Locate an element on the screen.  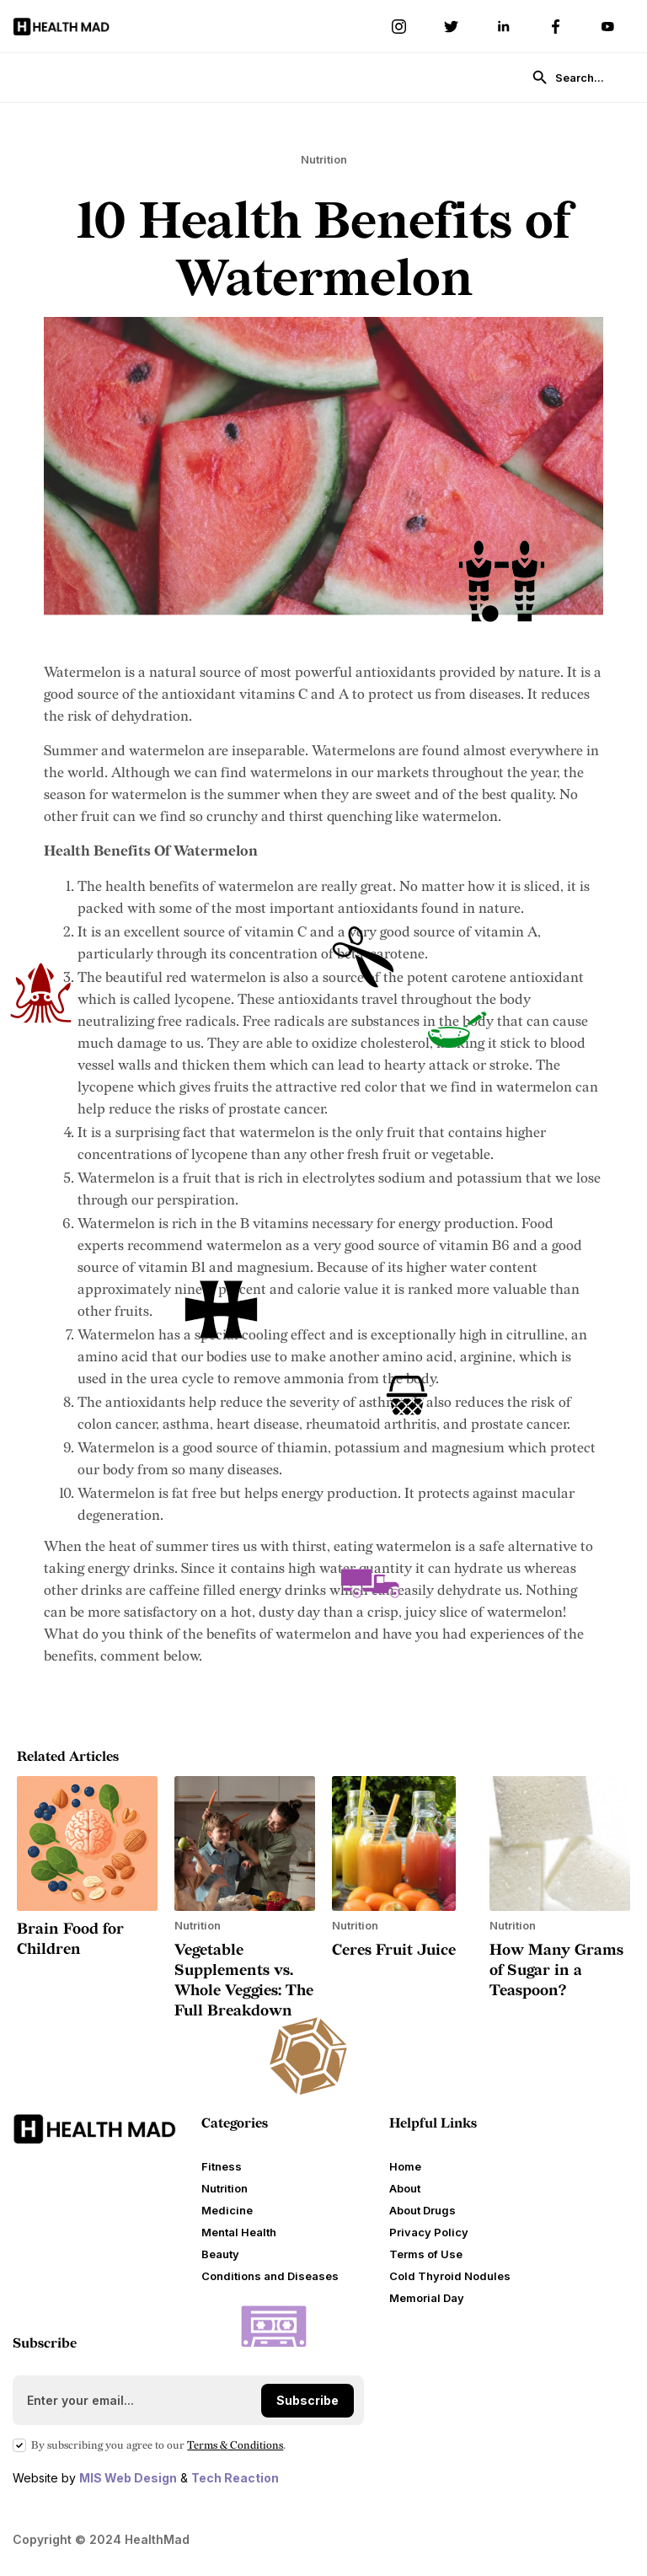
access cooking or stir-fry recipes is located at coordinates (457, 1028).